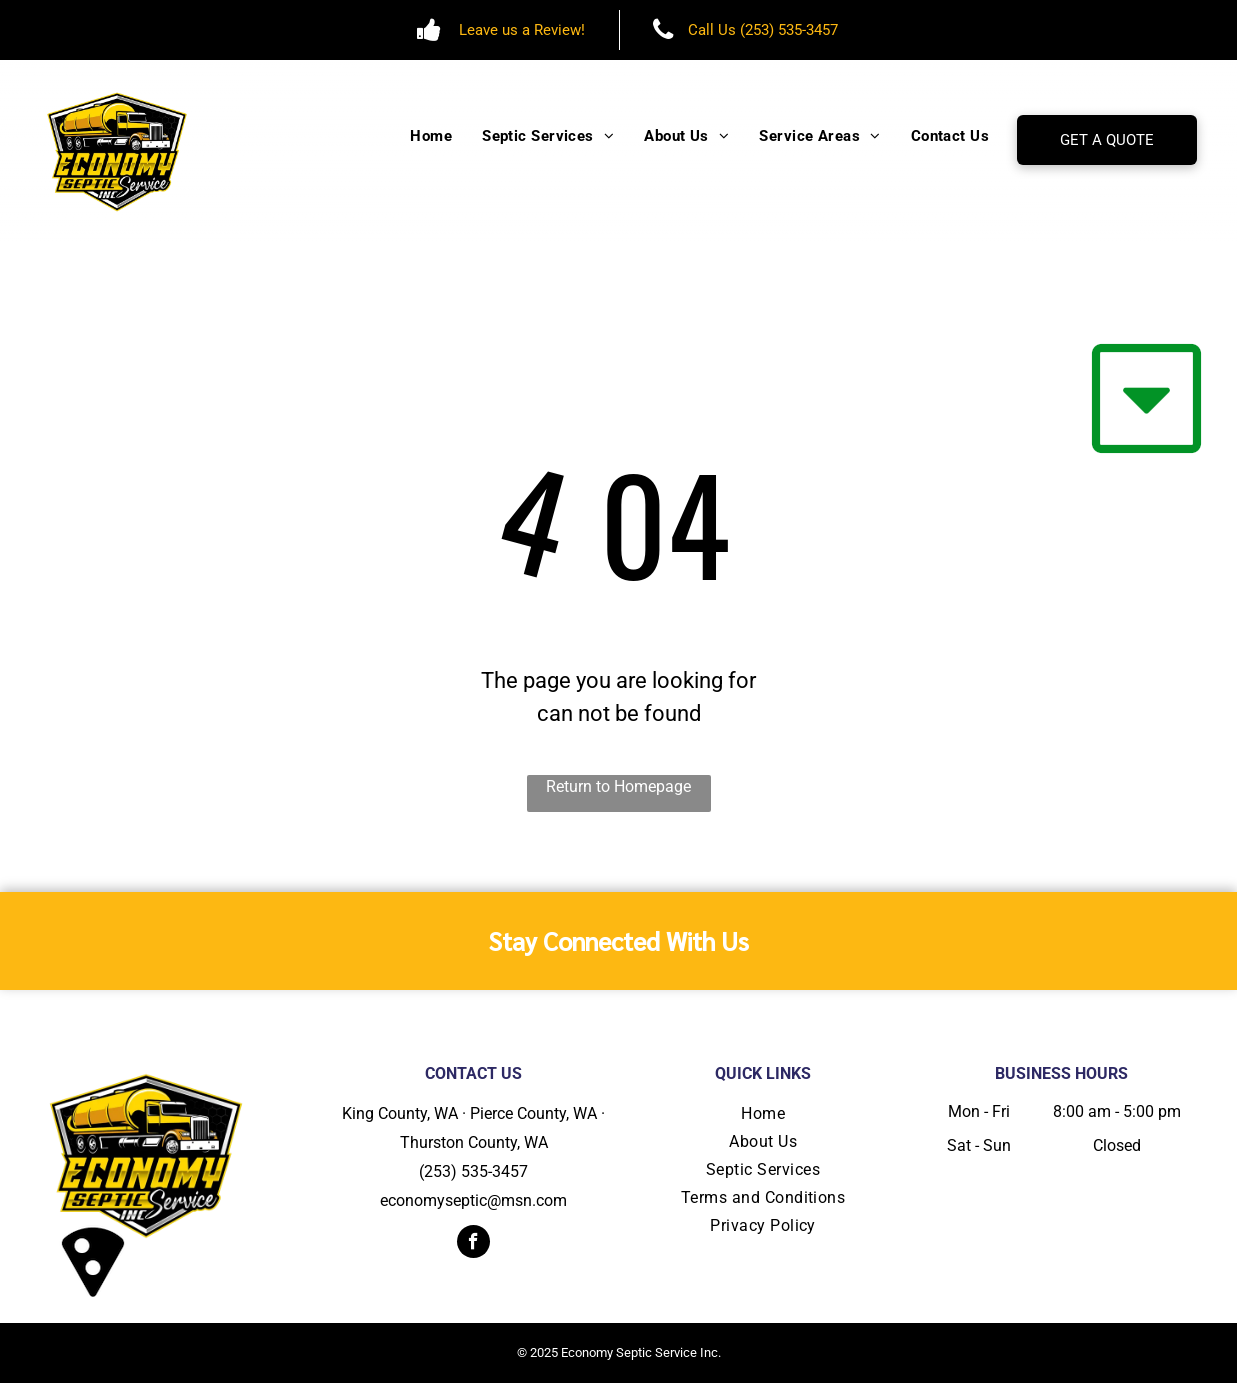 This screenshot has height=1383, width=1237. I want to click on open a dropdown menu to select an option, so click(1146, 398).